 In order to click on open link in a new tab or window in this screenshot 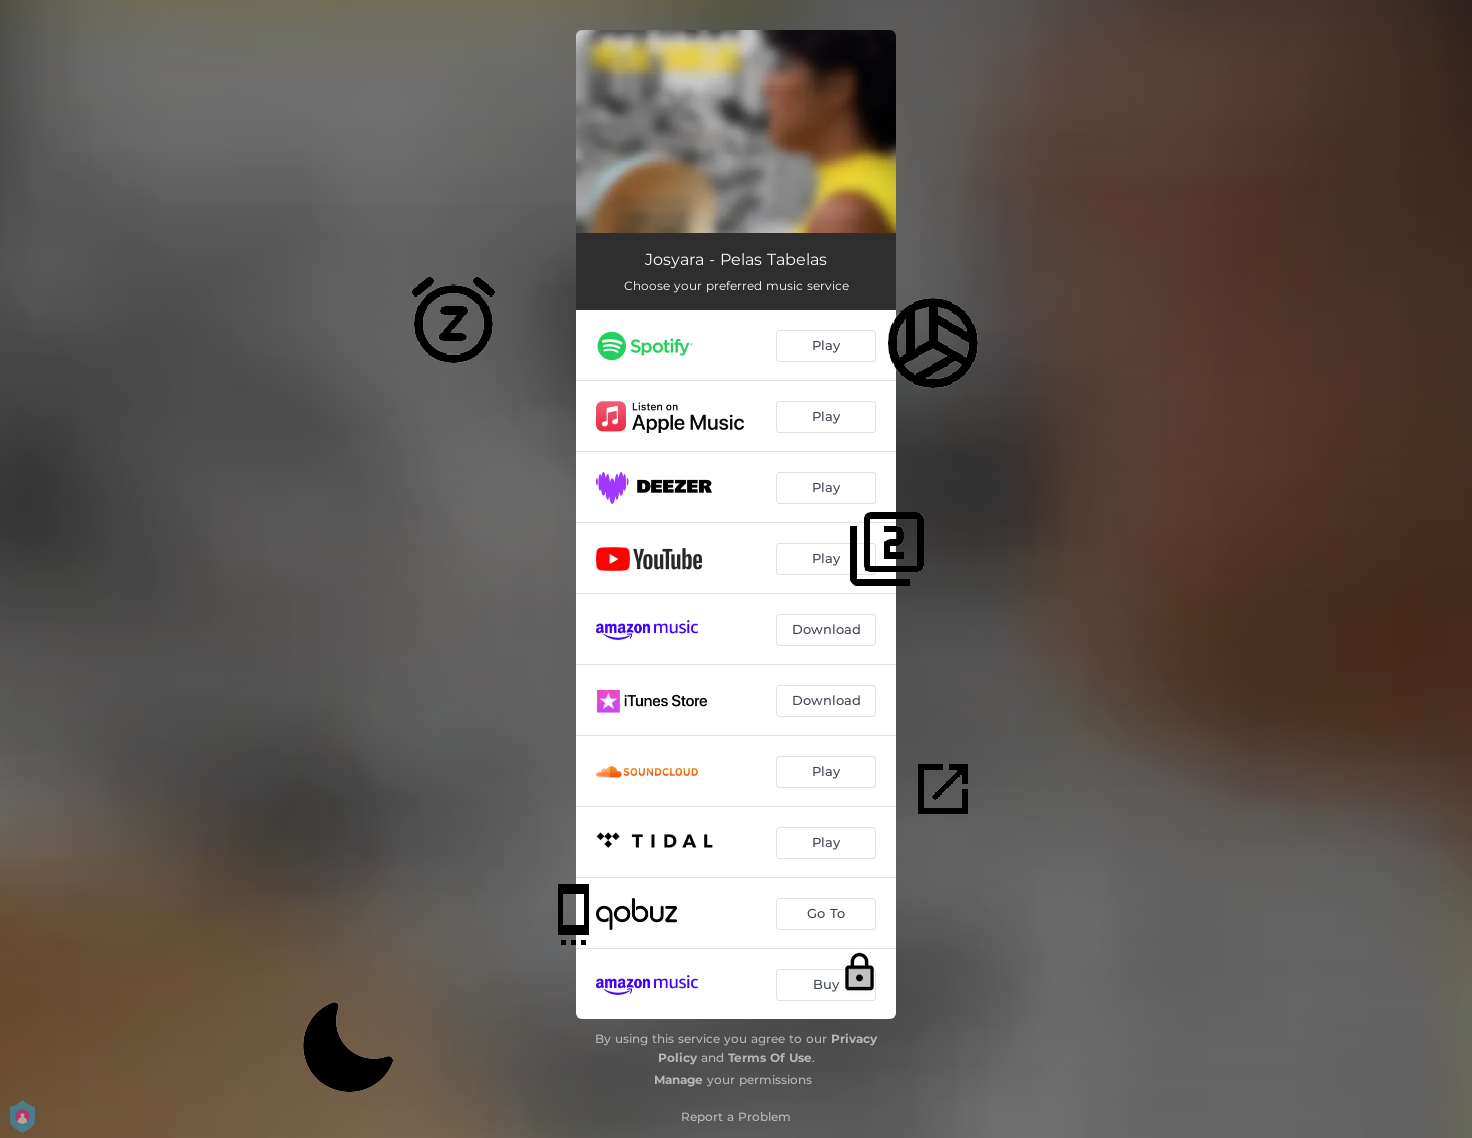, I will do `click(943, 789)`.